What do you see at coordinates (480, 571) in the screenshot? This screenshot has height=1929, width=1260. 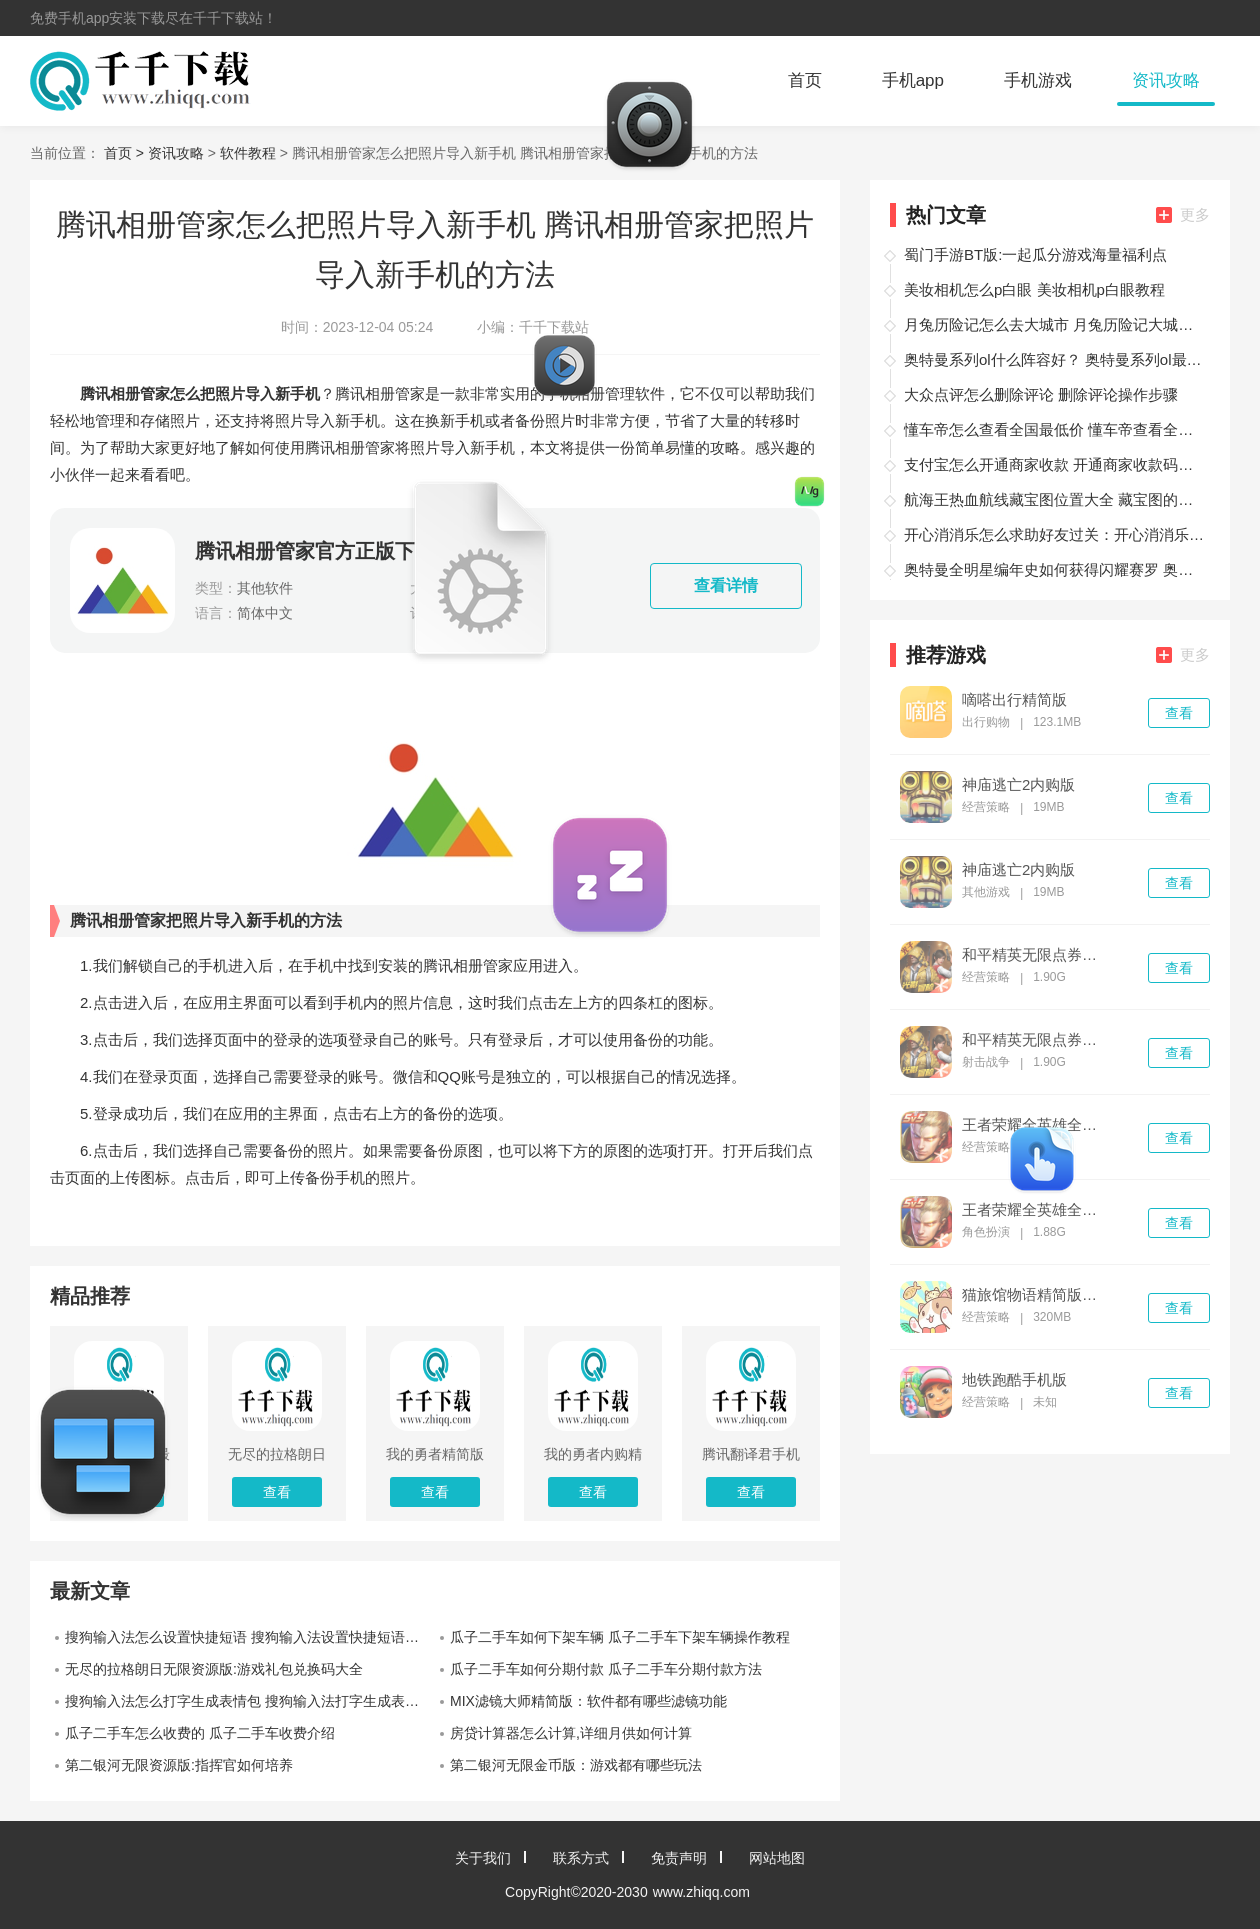 I see `a batch file or executable script` at bounding box center [480, 571].